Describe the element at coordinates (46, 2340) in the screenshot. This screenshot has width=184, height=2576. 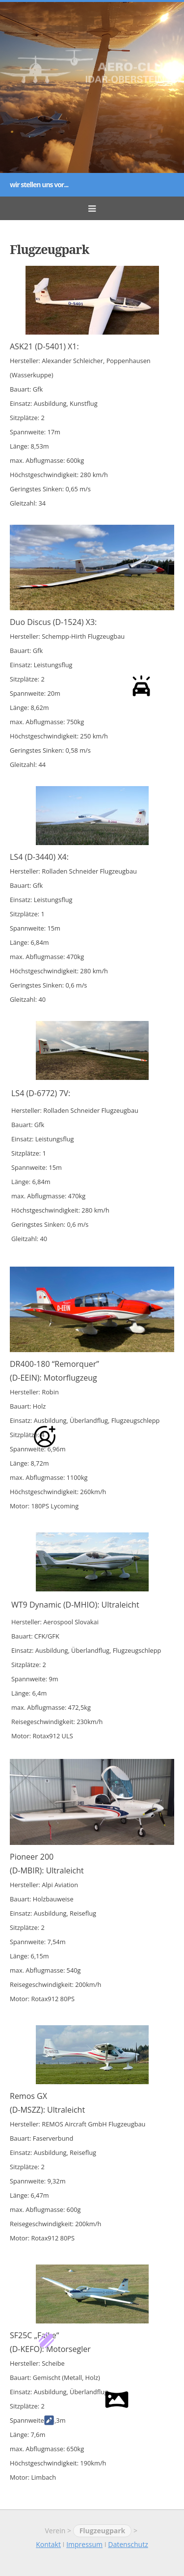
I see `food category or restaurant section` at that location.